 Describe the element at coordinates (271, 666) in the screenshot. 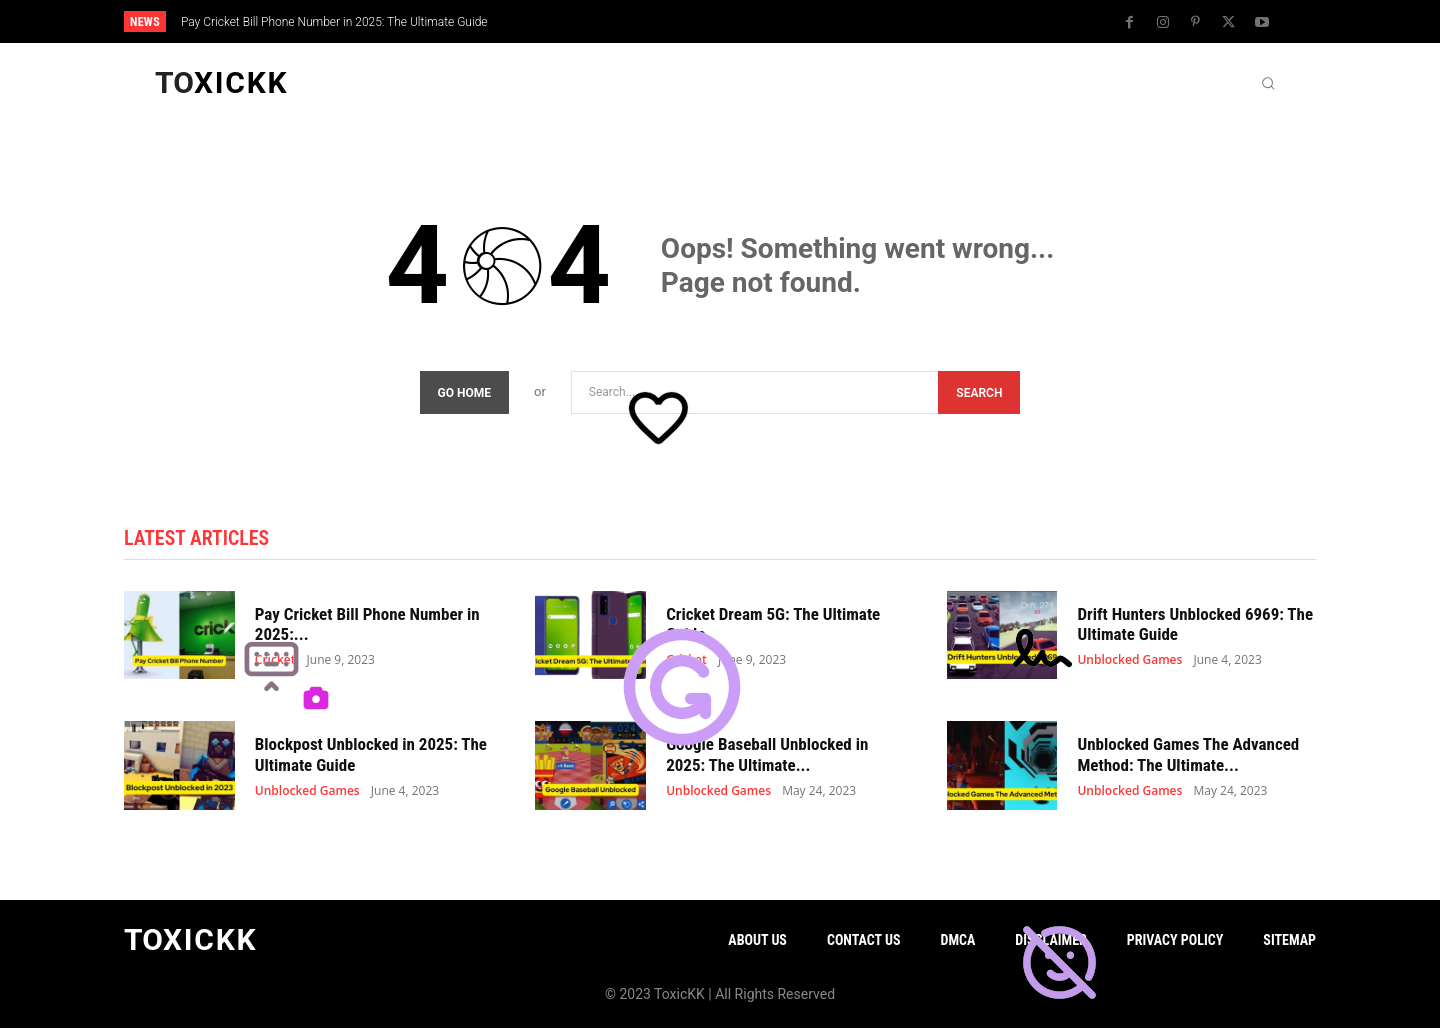

I see `hide the on-screen keyboard` at that location.